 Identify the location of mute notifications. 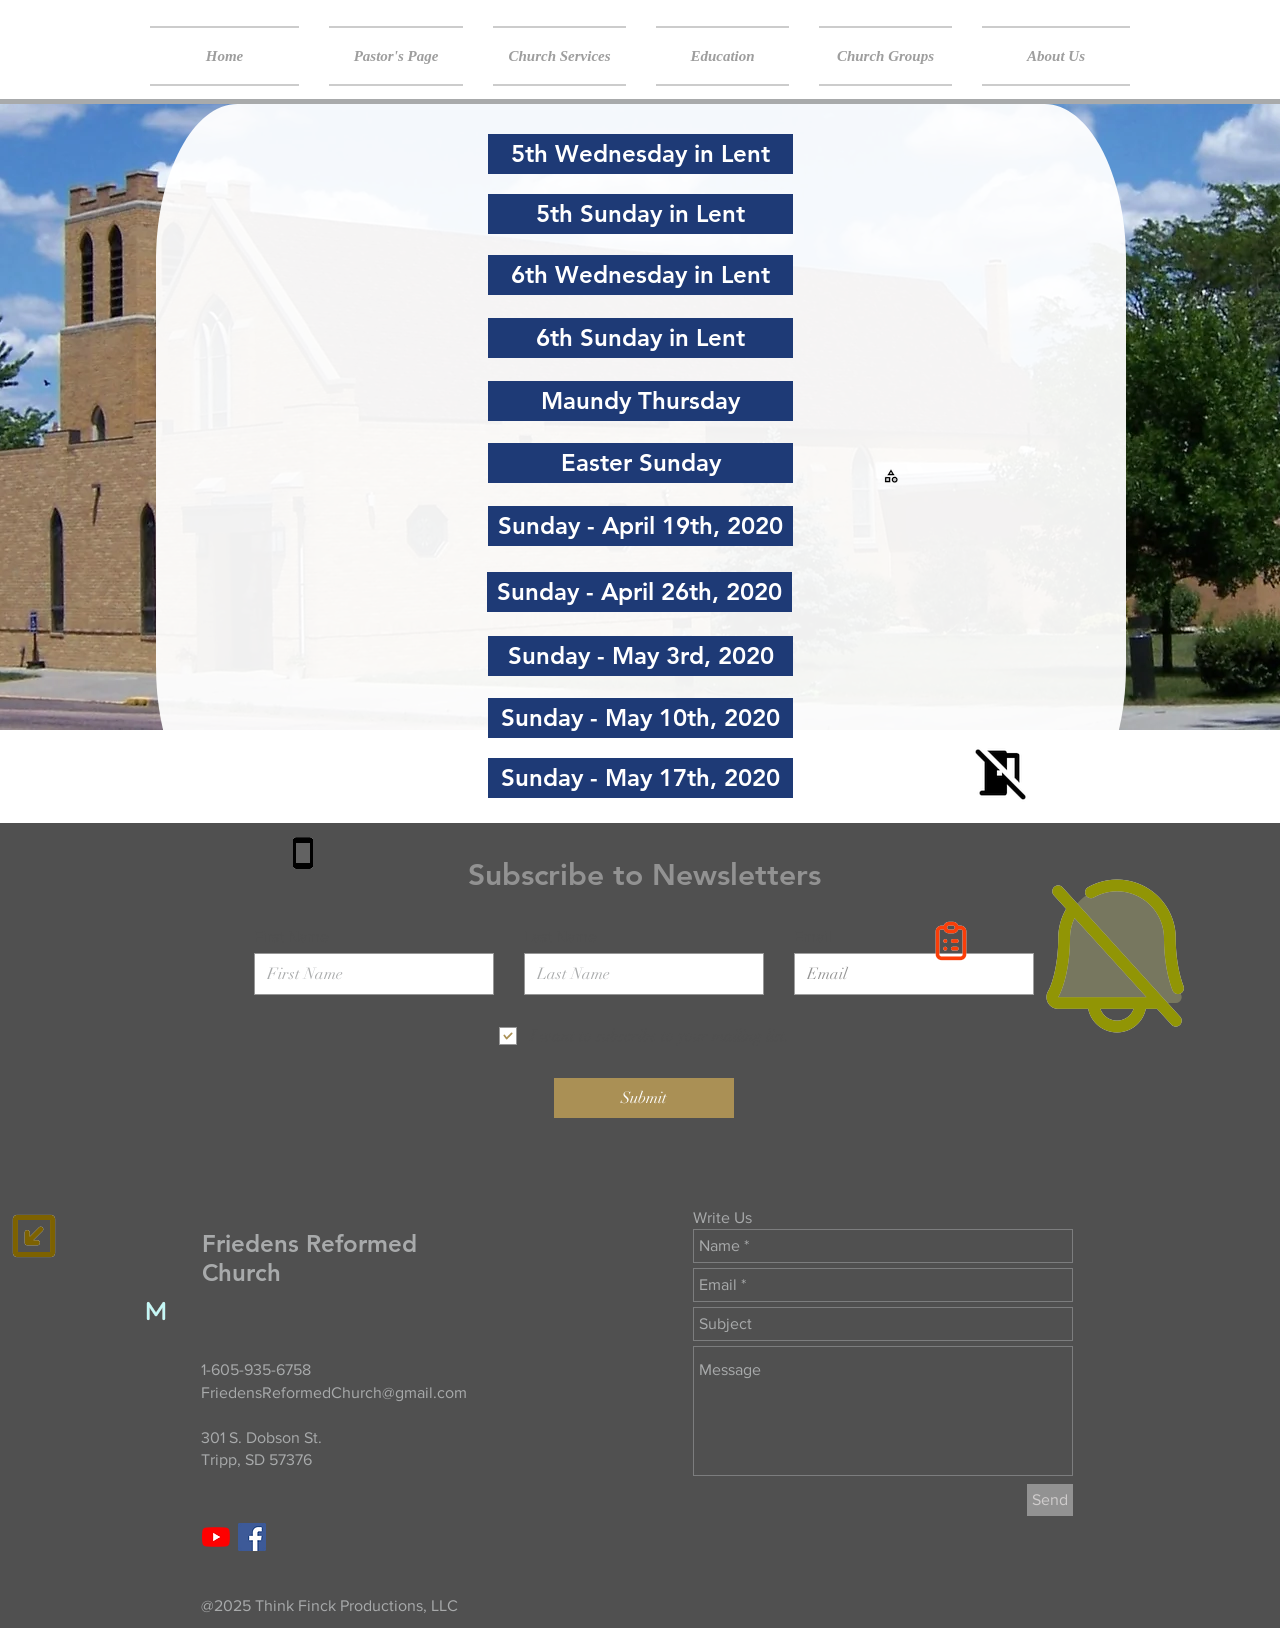
(1117, 956).